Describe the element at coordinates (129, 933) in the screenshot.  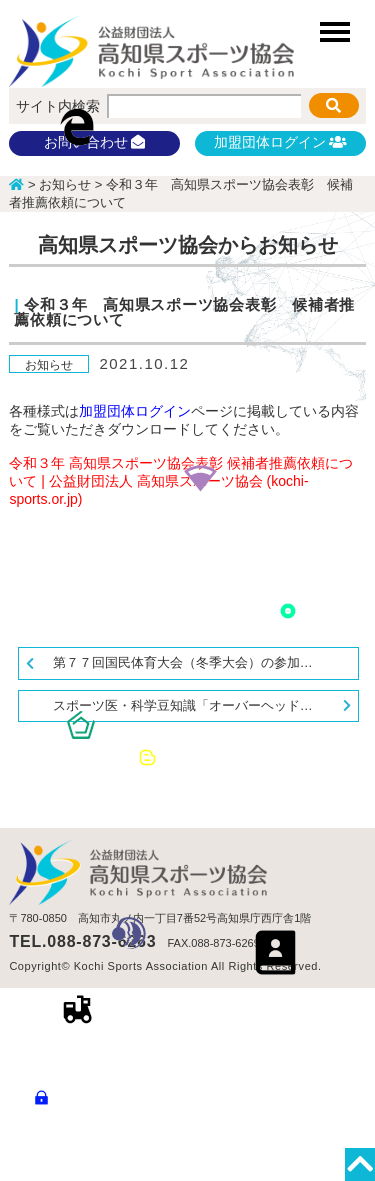
I see `open teamspeak voice chat application` at that location.